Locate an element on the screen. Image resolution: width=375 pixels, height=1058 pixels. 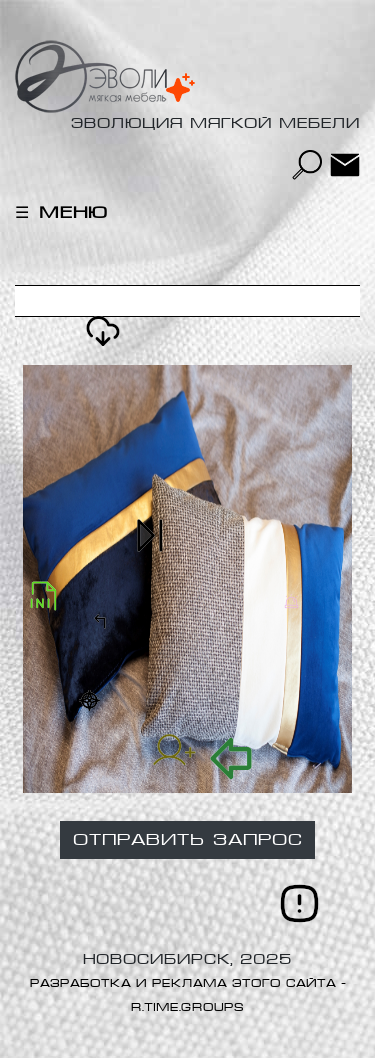
indicates AI-generated or enhanced content is located at coordinates (180, 88).